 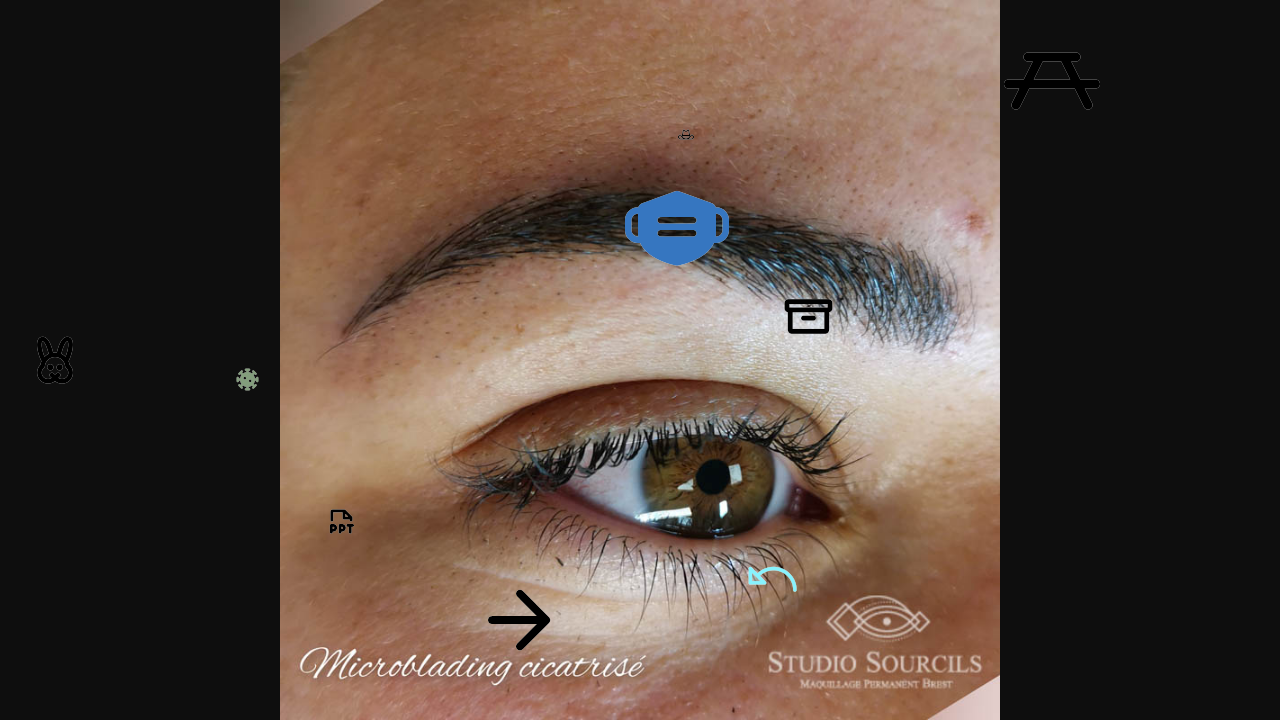 What do you see at coordinates (1052, 81) in the screenshot?
I see `find nearby picnic areas` at bounding box center [1052, 81].